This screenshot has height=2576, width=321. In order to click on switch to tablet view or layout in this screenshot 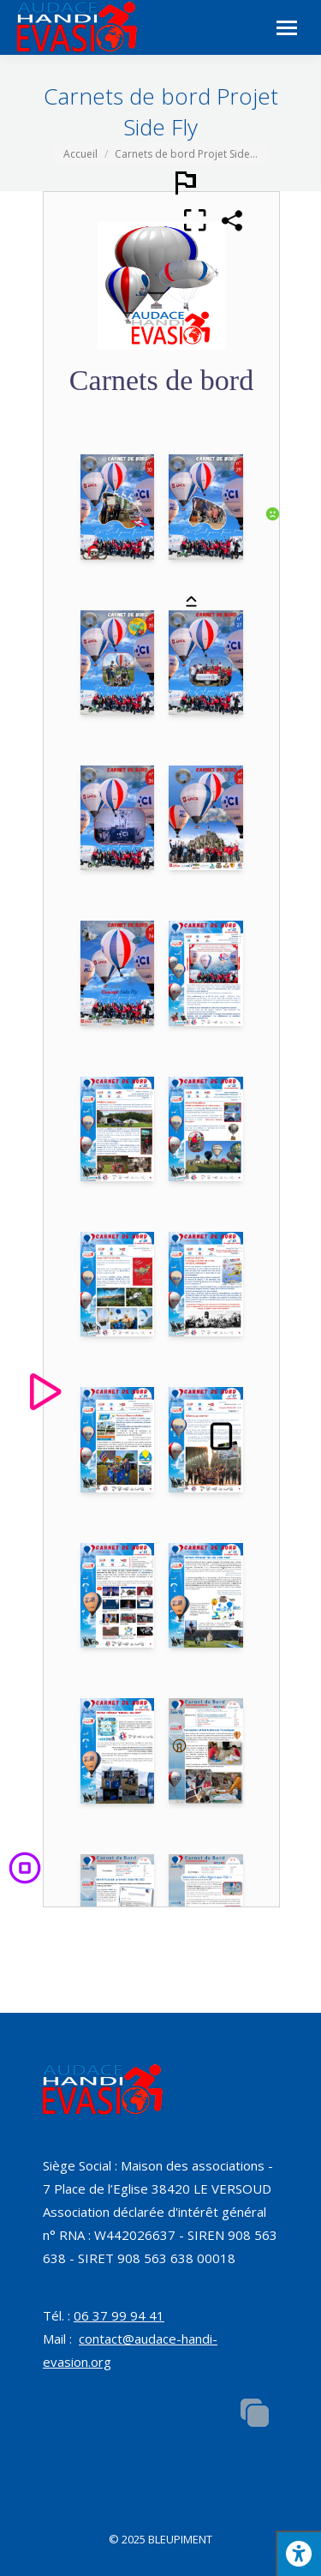, I will do `click(221, 1436)`.